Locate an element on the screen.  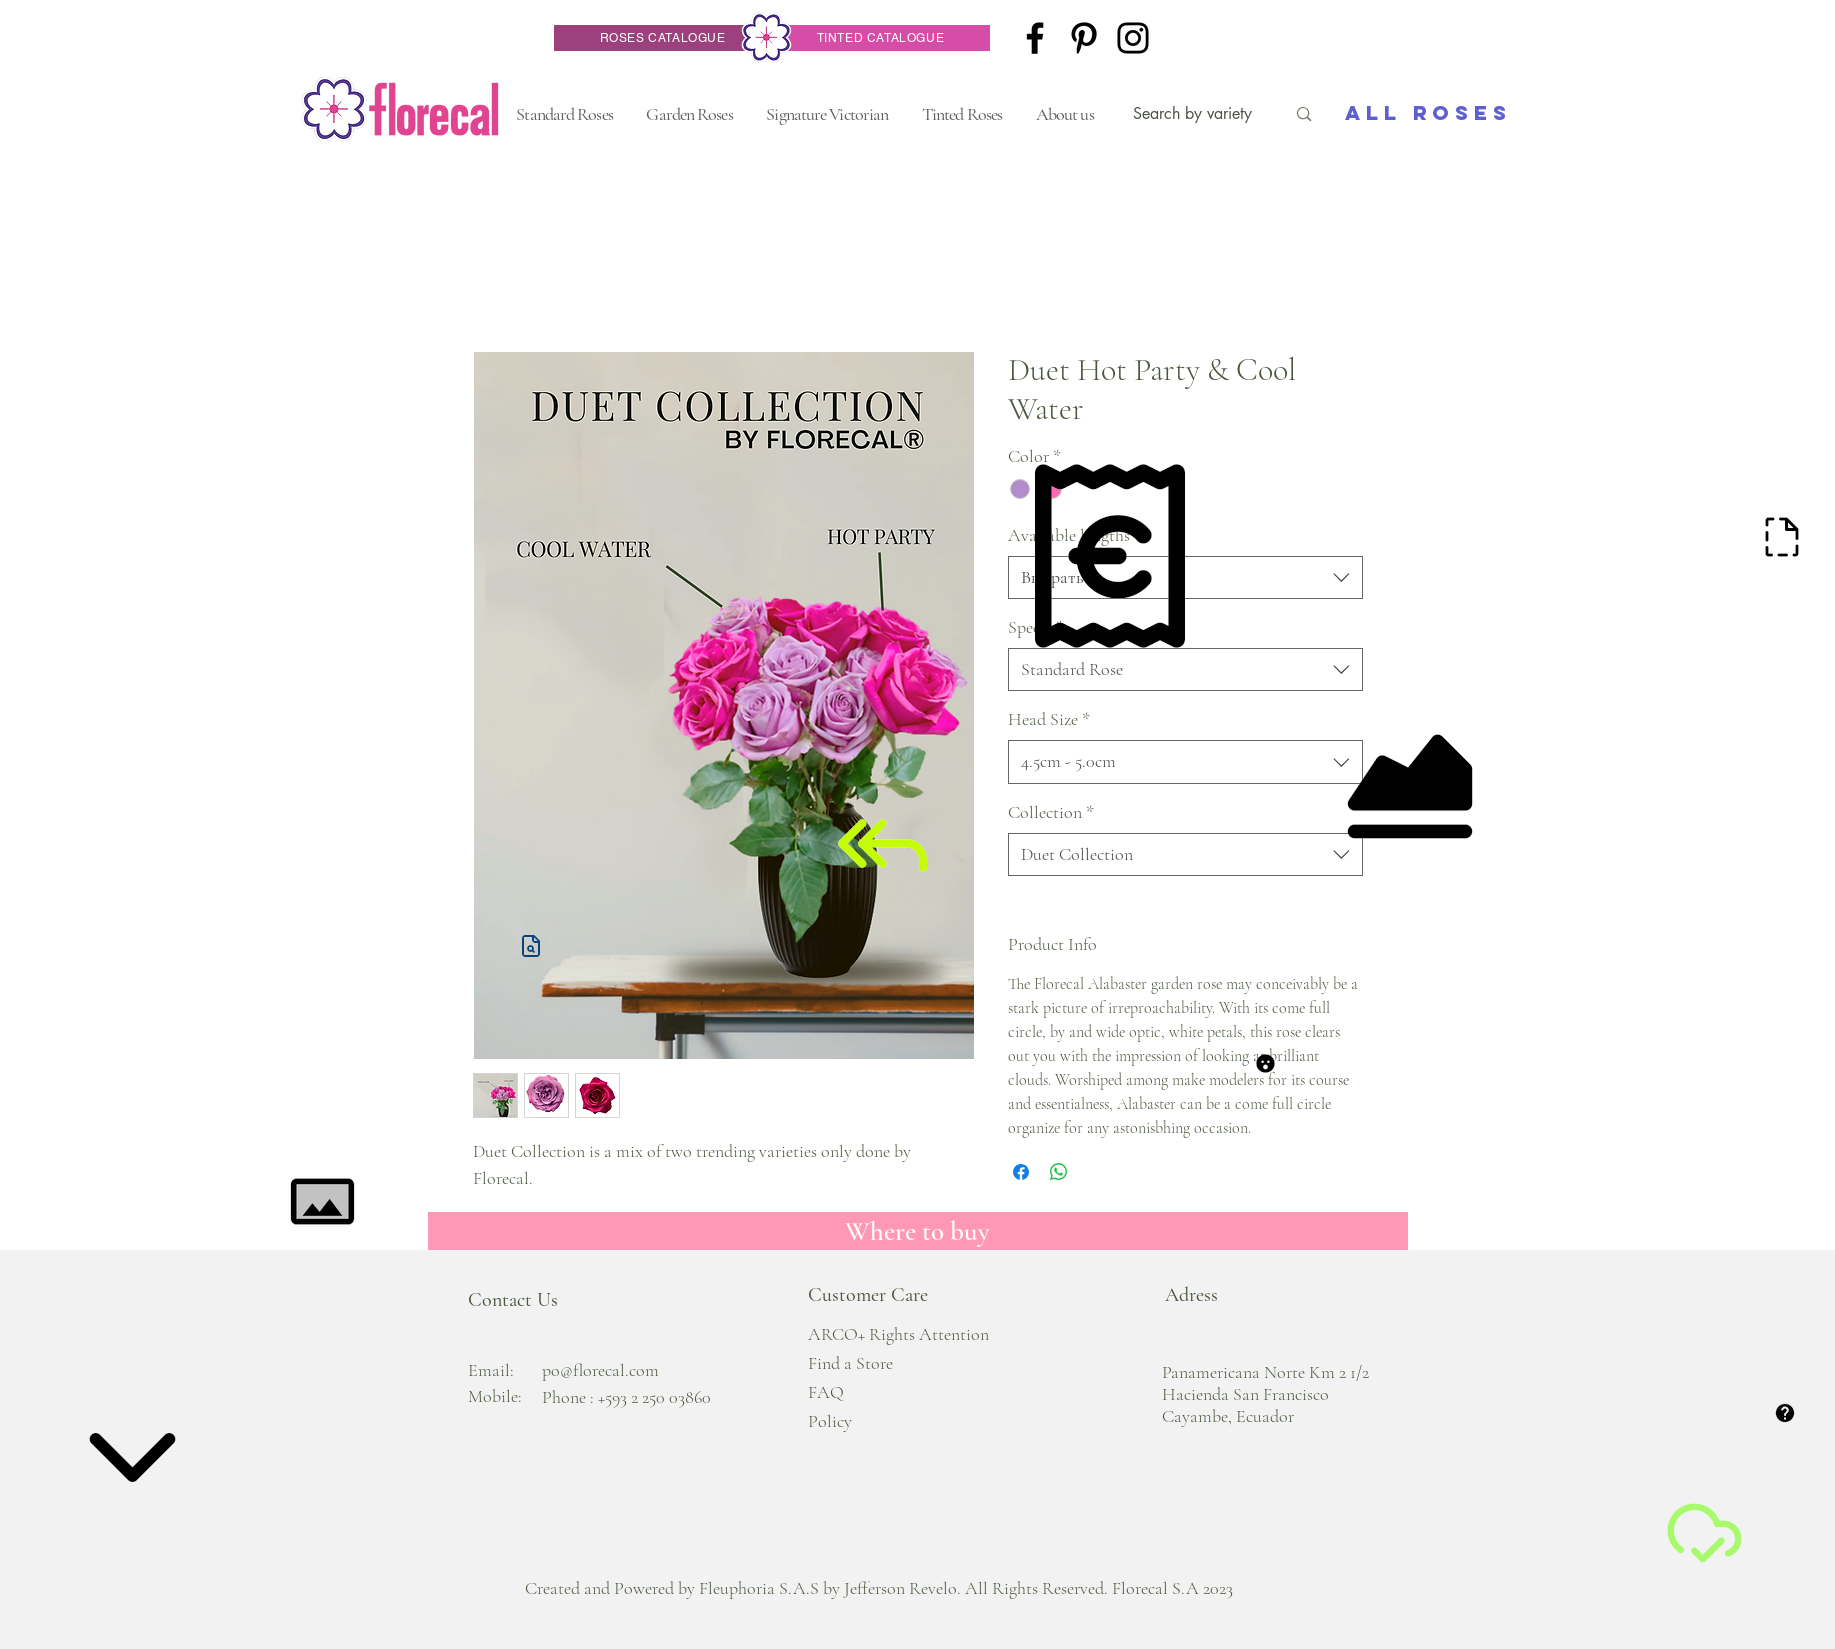
view area chart or graph is located at coordinates (1410, 783).